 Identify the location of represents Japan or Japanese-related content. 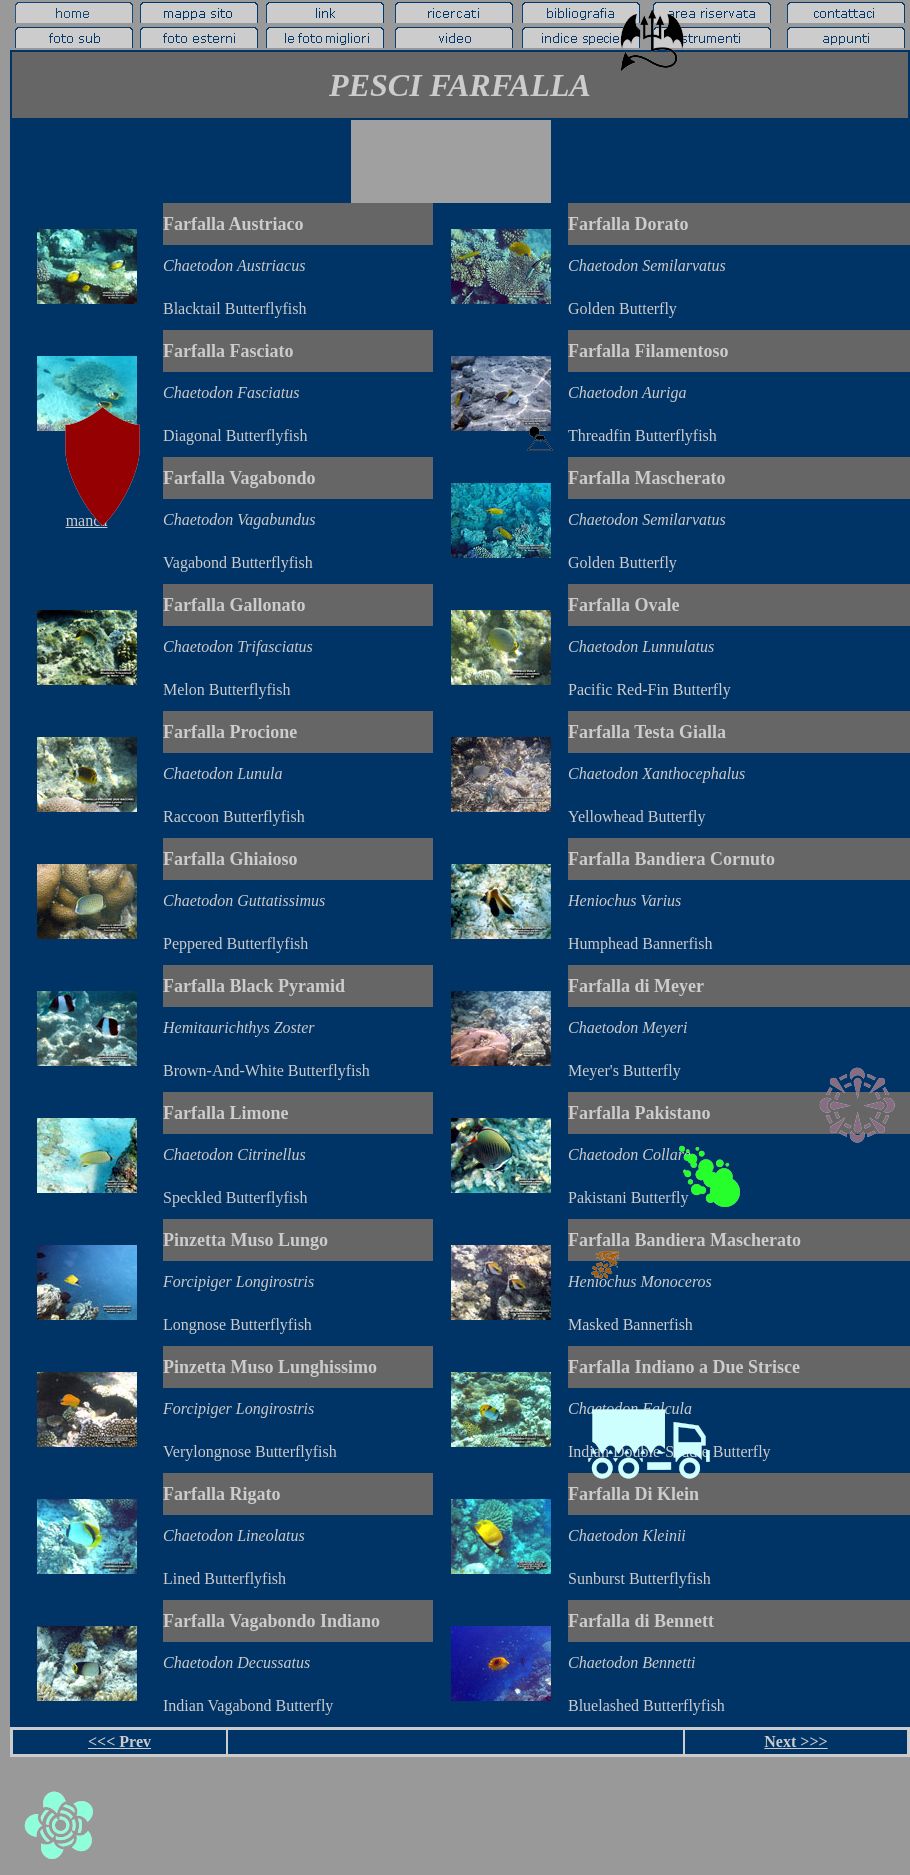
(540, 438).